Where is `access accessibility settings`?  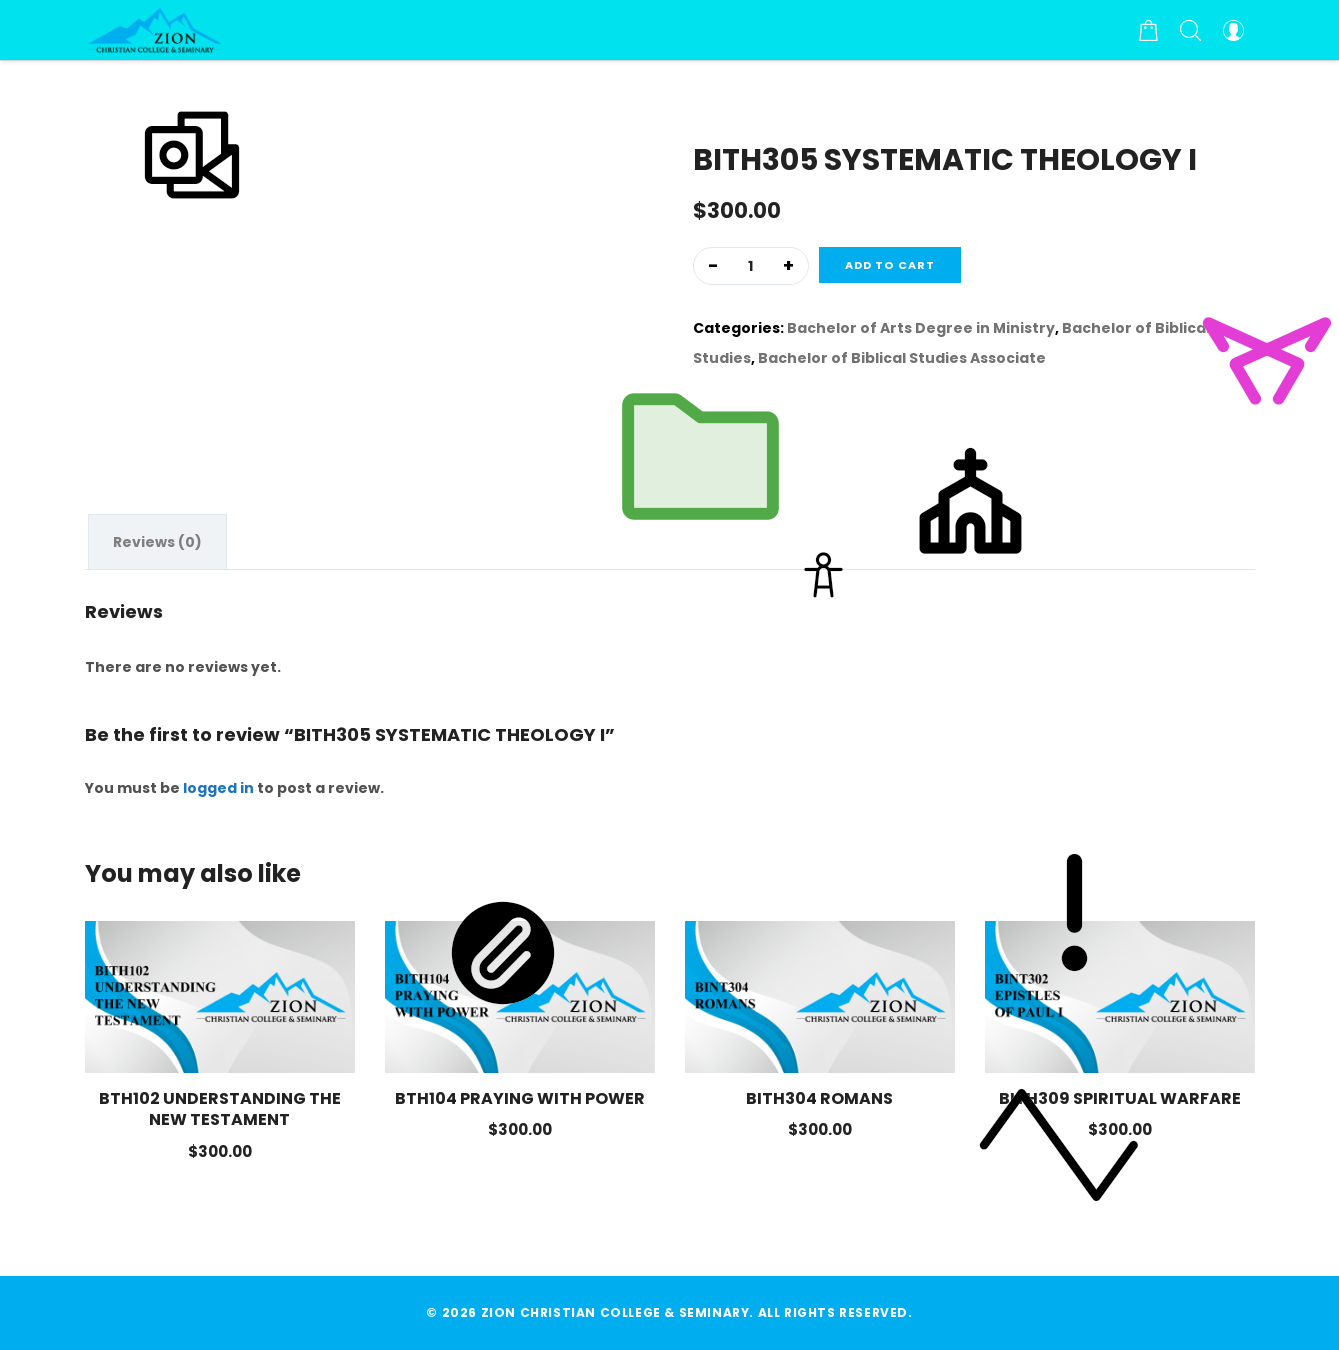 access accessibility settings is located at coordinates (823, 574).